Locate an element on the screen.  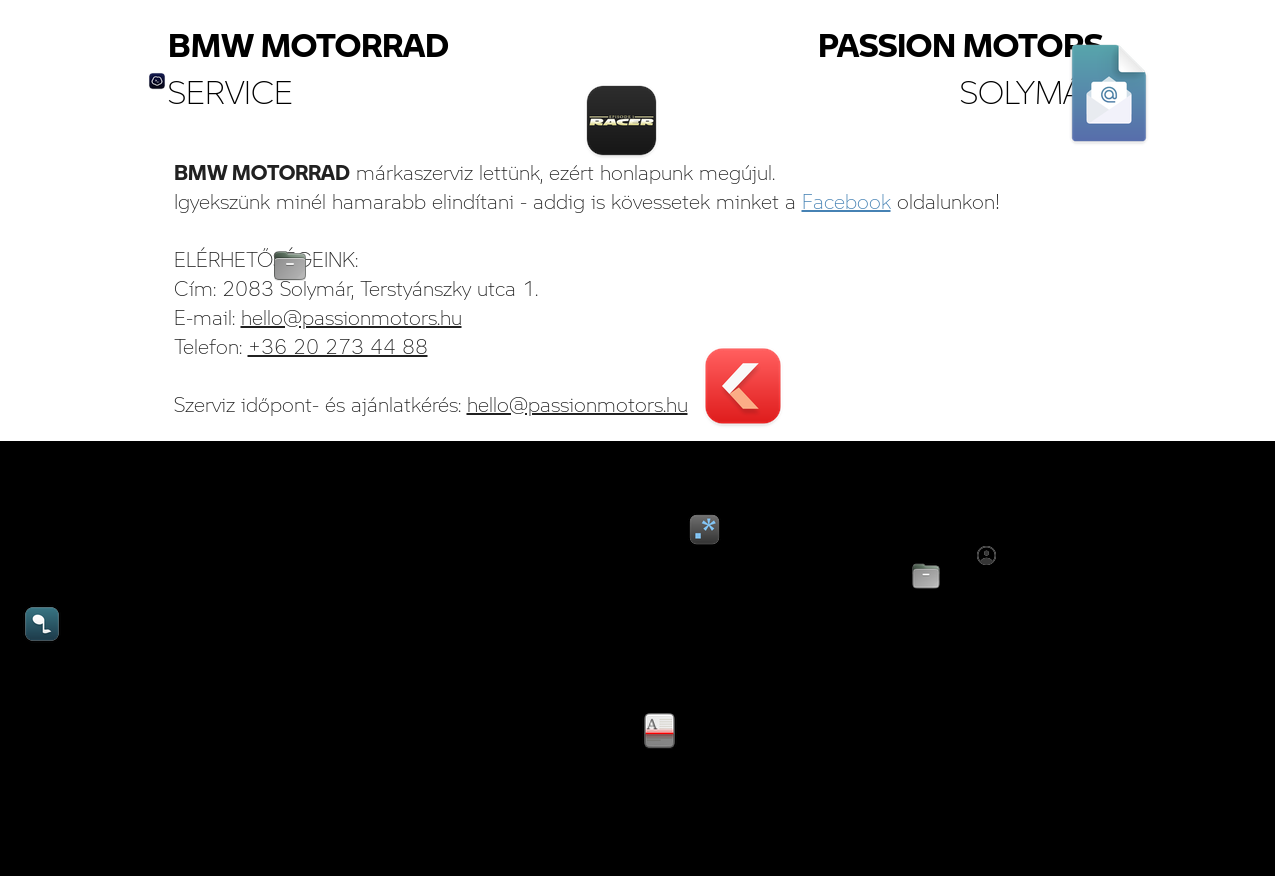
open document scanner application is located at coordinates (659, 730).